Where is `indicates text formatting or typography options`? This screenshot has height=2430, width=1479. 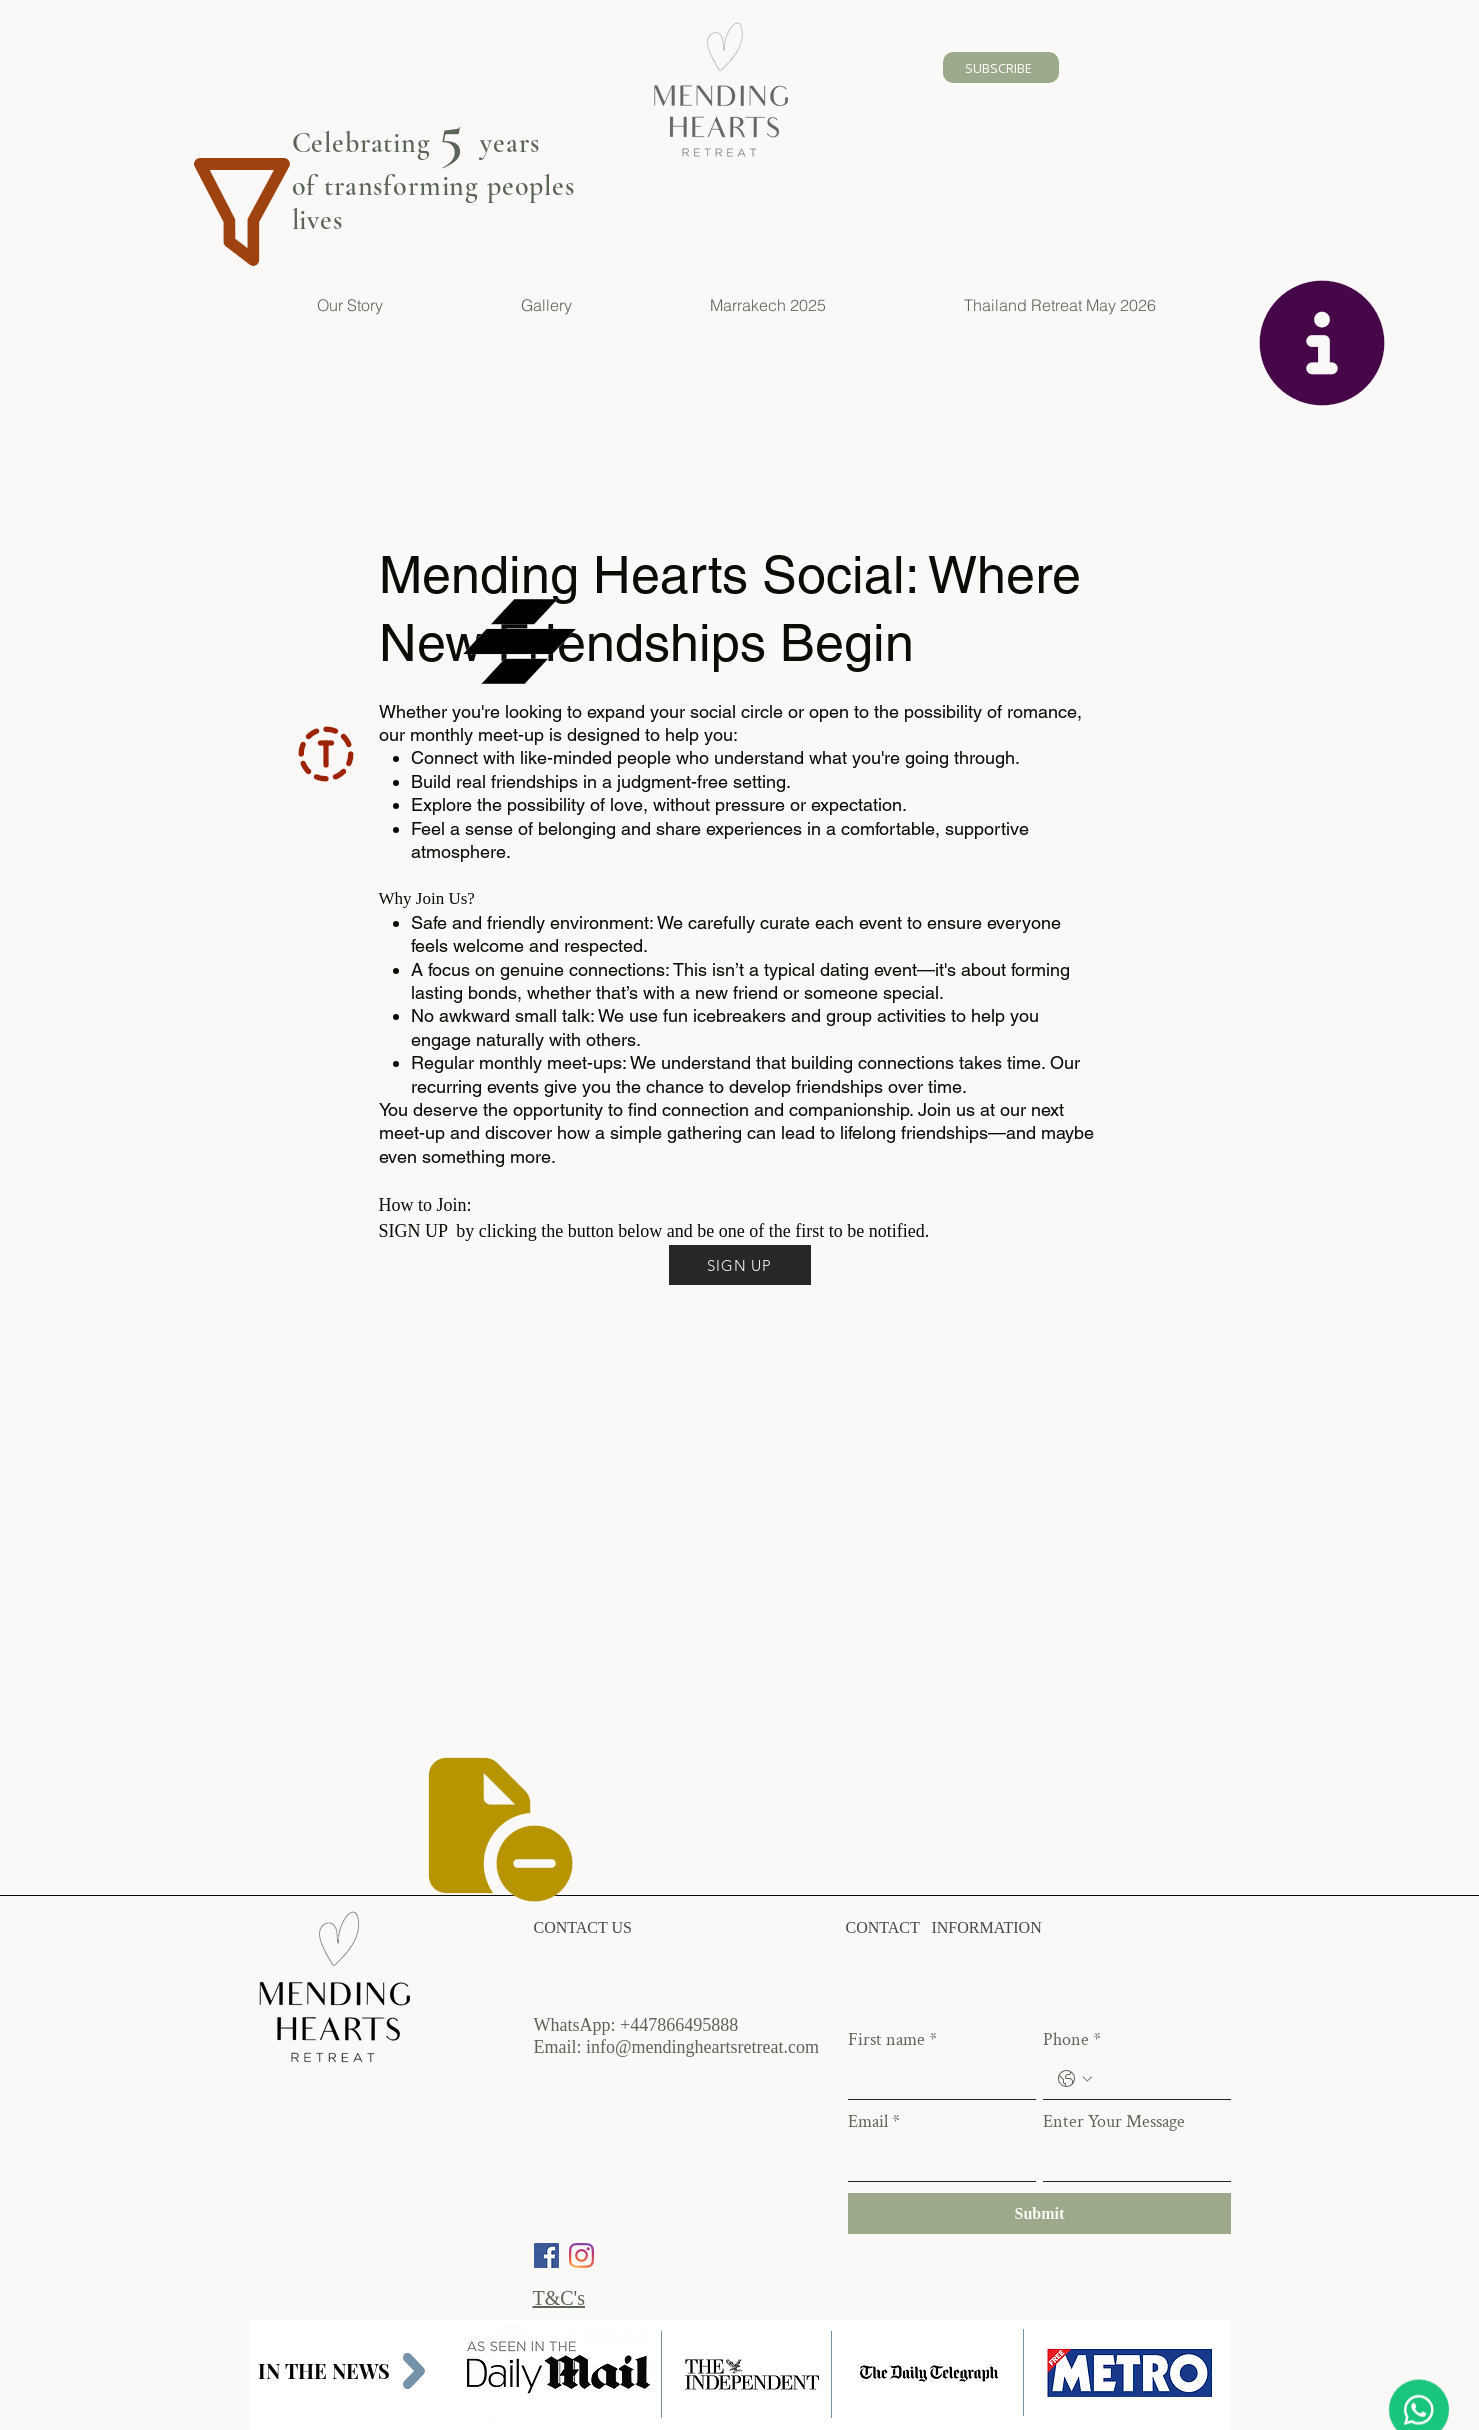
indicates text formatting or typography options is located at coordinates (326, 754).